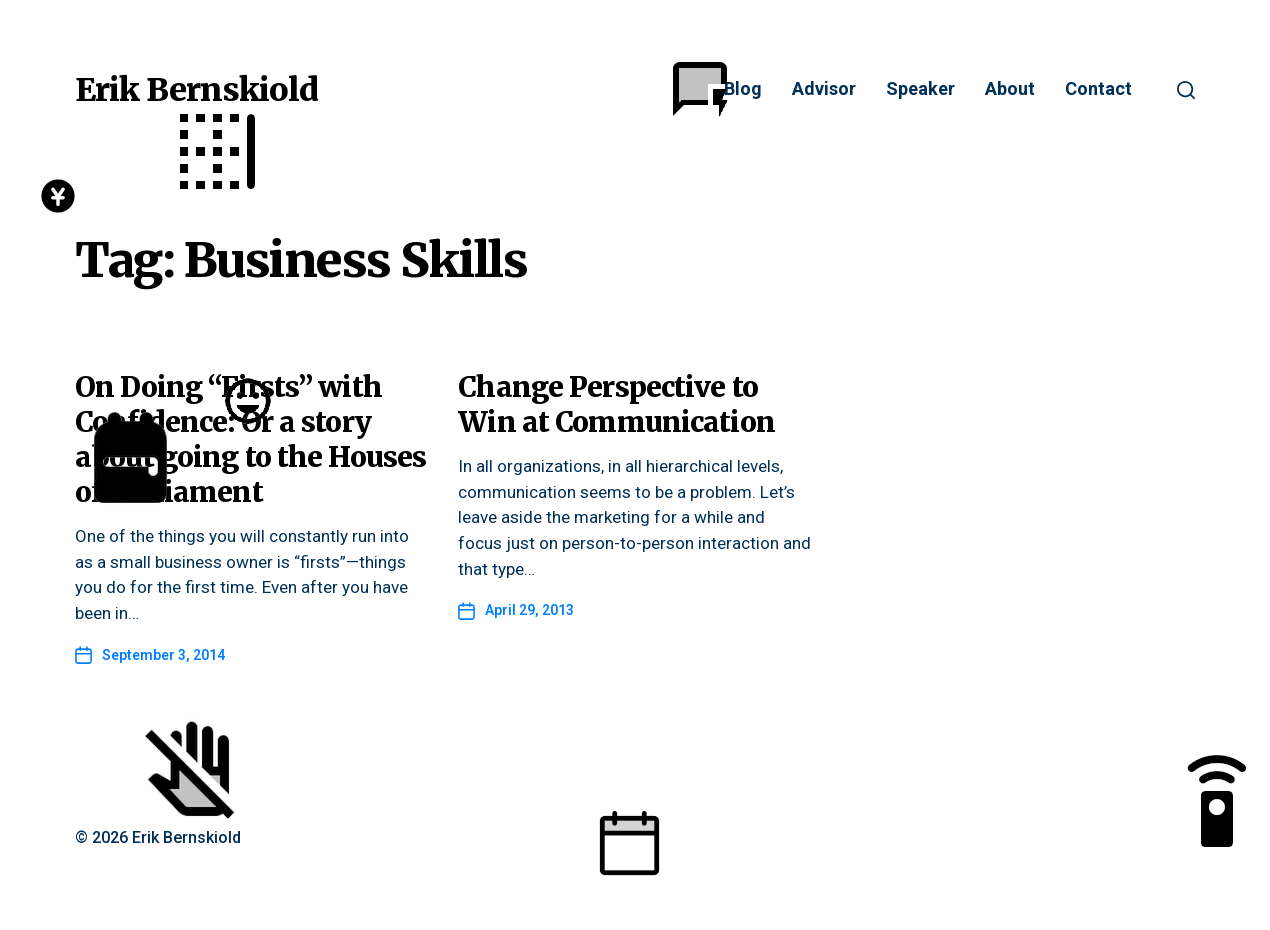 The width and height of the screenshot is (1270, 930). Describe the element at coordinates (629, 845) in the screenshot. I see `view or open calendar` at that location.